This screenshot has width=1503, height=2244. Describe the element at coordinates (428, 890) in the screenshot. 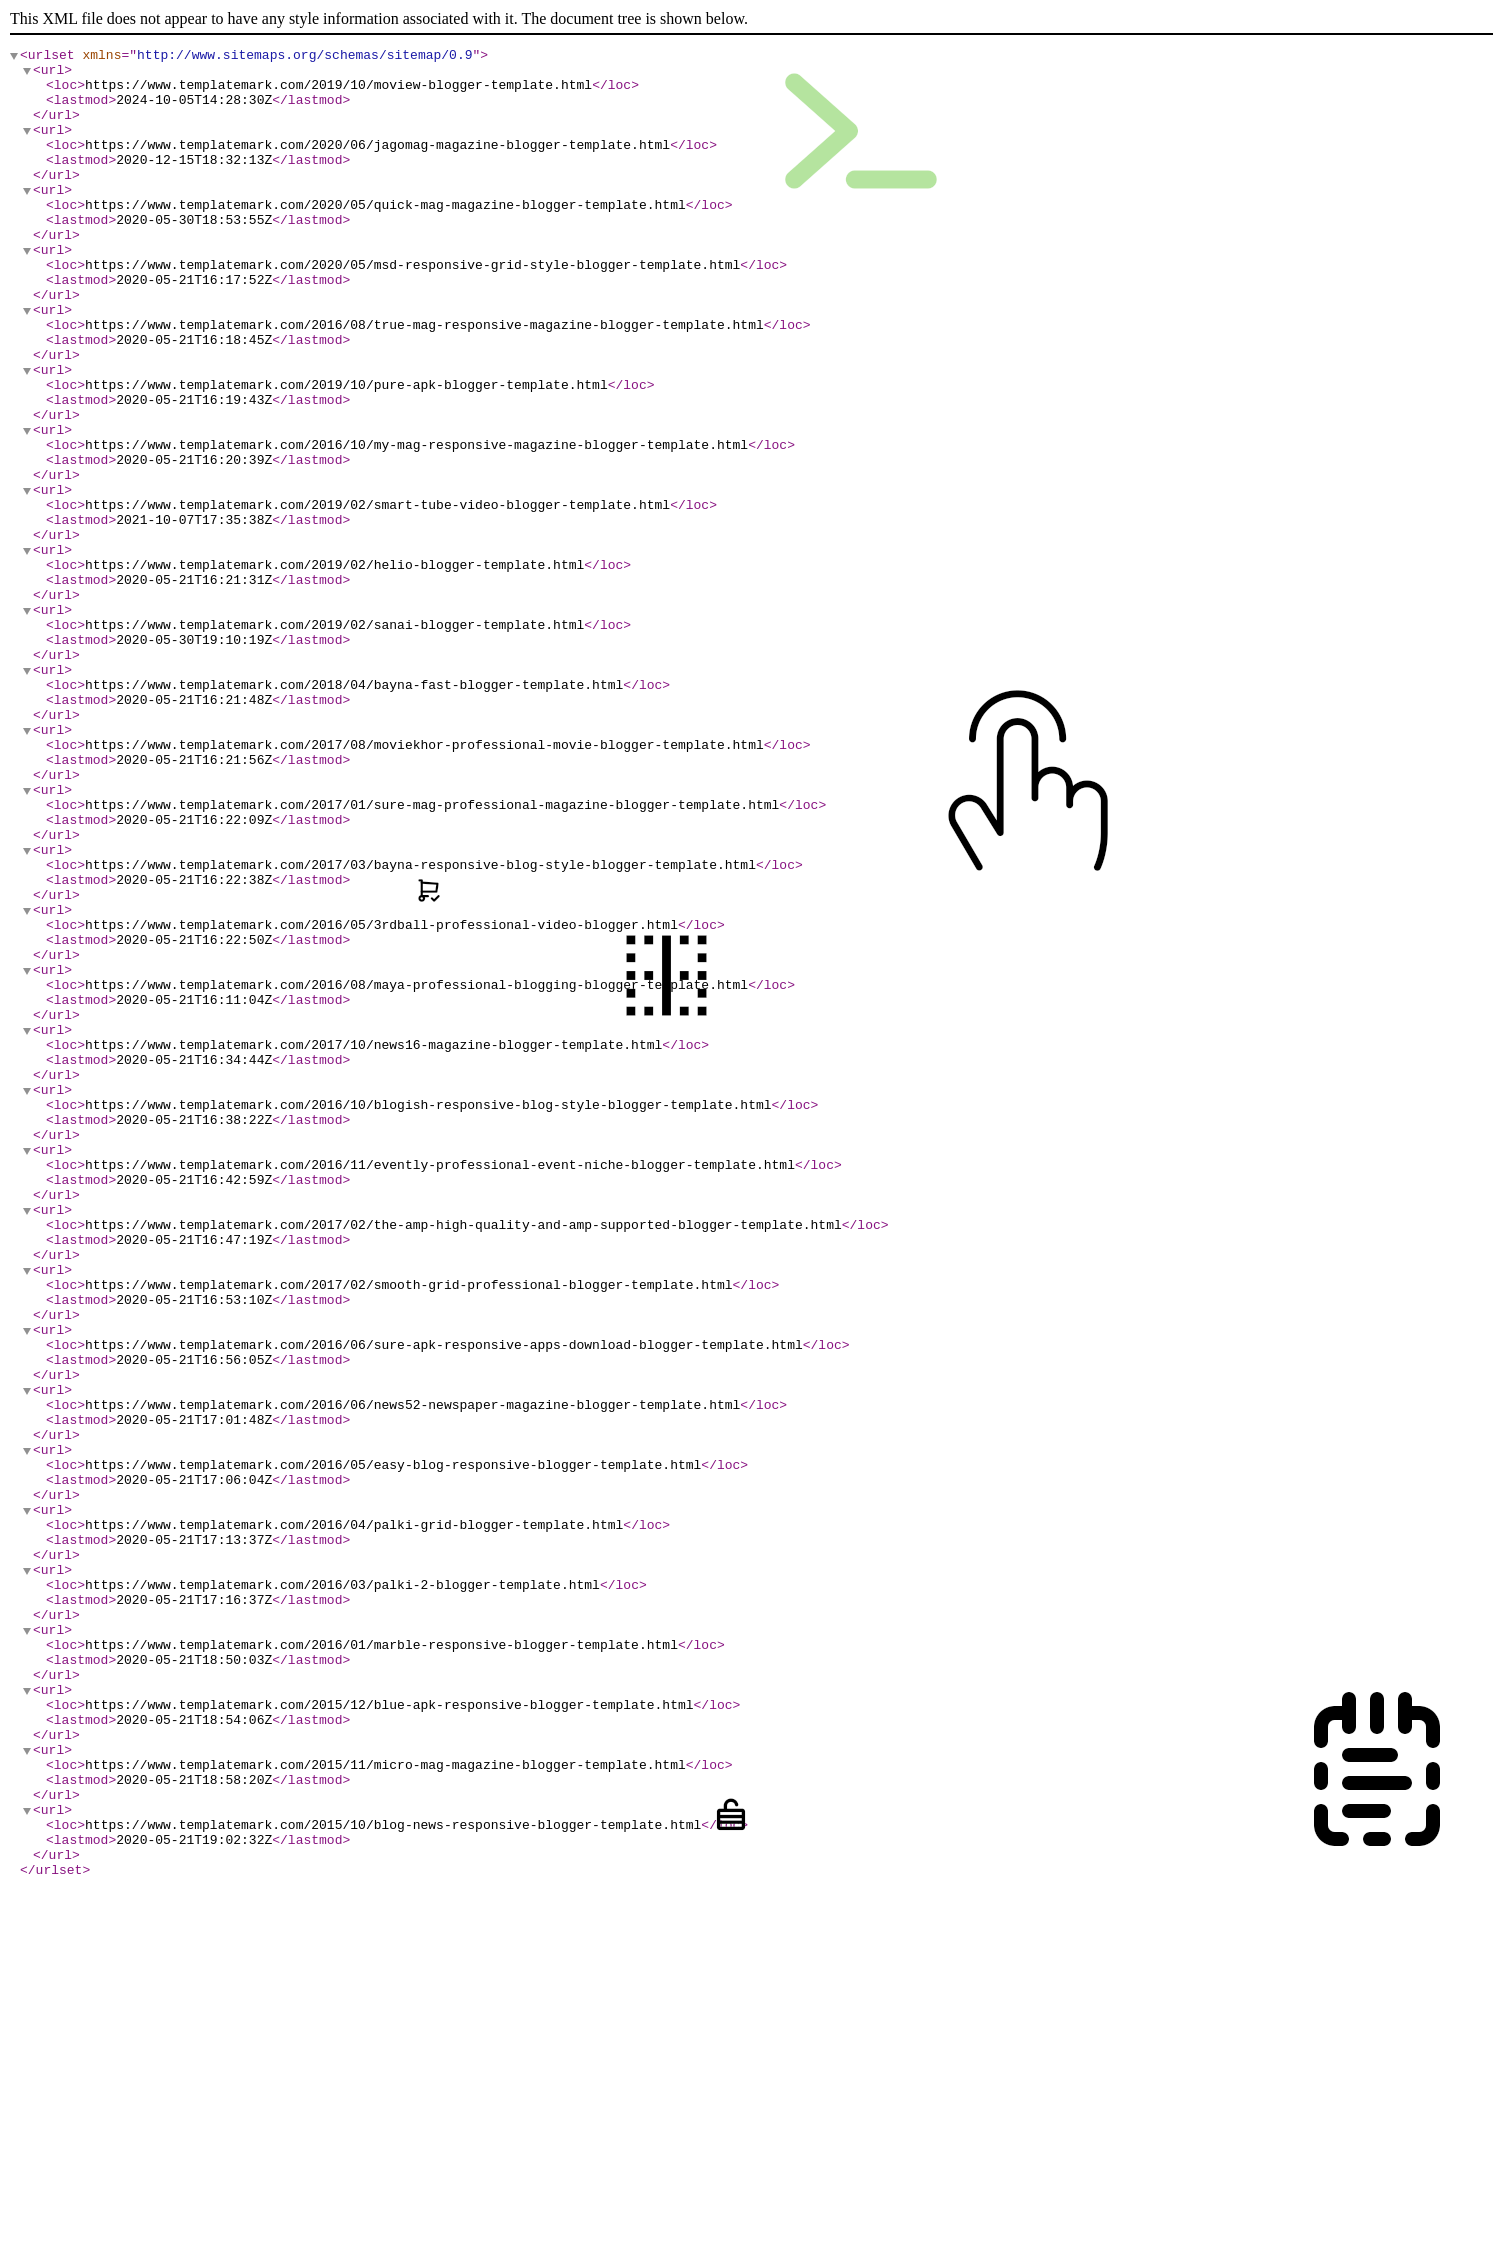

I see `copy items to another cart` at that location.